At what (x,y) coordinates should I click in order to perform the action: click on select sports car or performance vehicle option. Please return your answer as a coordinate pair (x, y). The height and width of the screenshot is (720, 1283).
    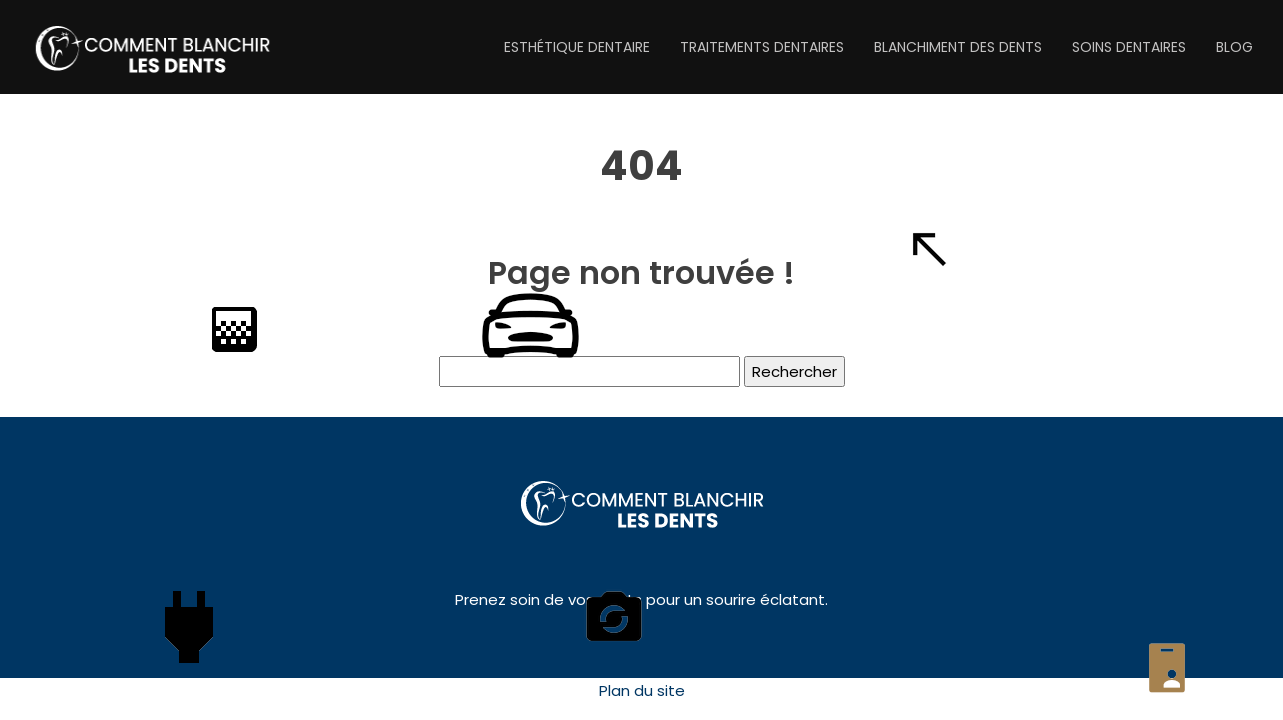
    Looking at the image, I should click on (530, 325).